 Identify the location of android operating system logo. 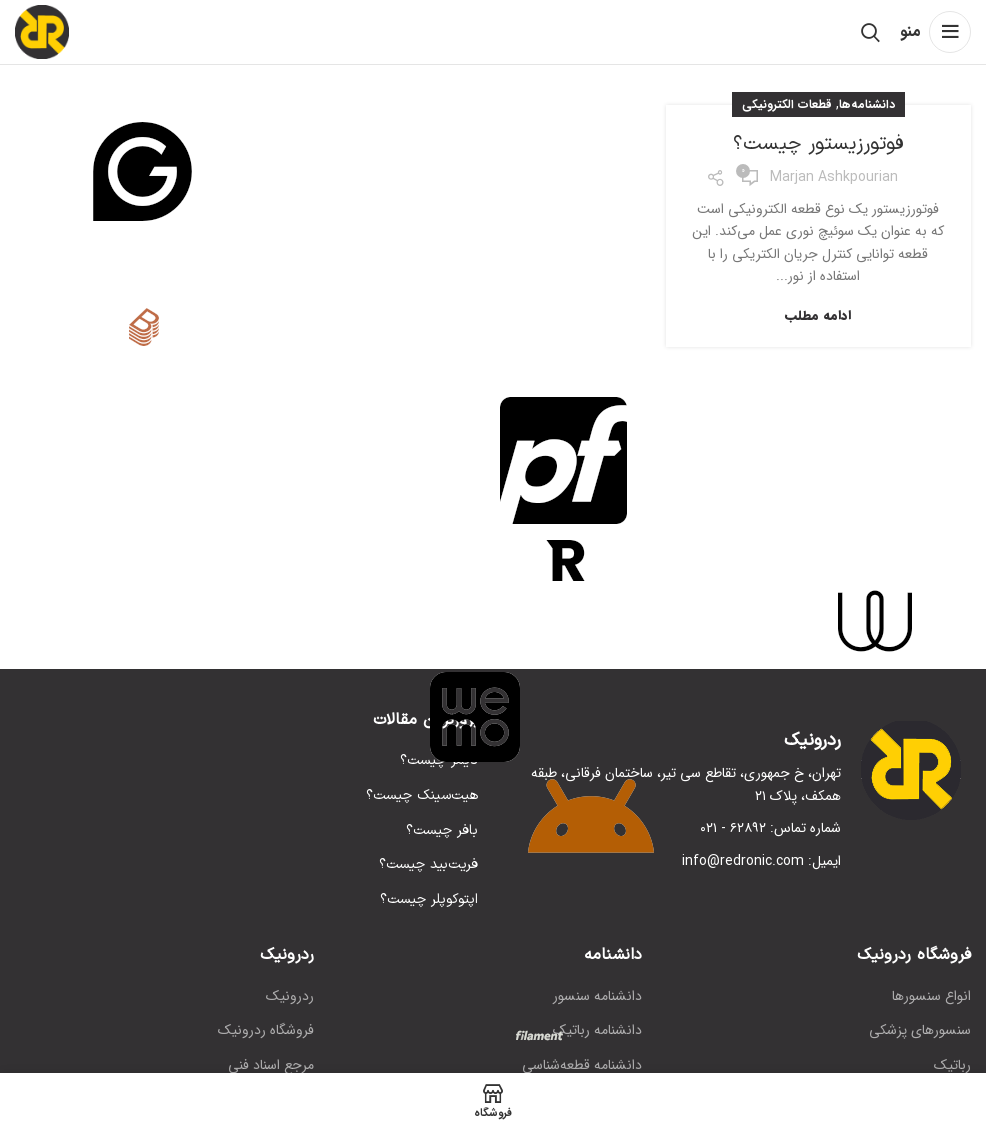
(591, 816).